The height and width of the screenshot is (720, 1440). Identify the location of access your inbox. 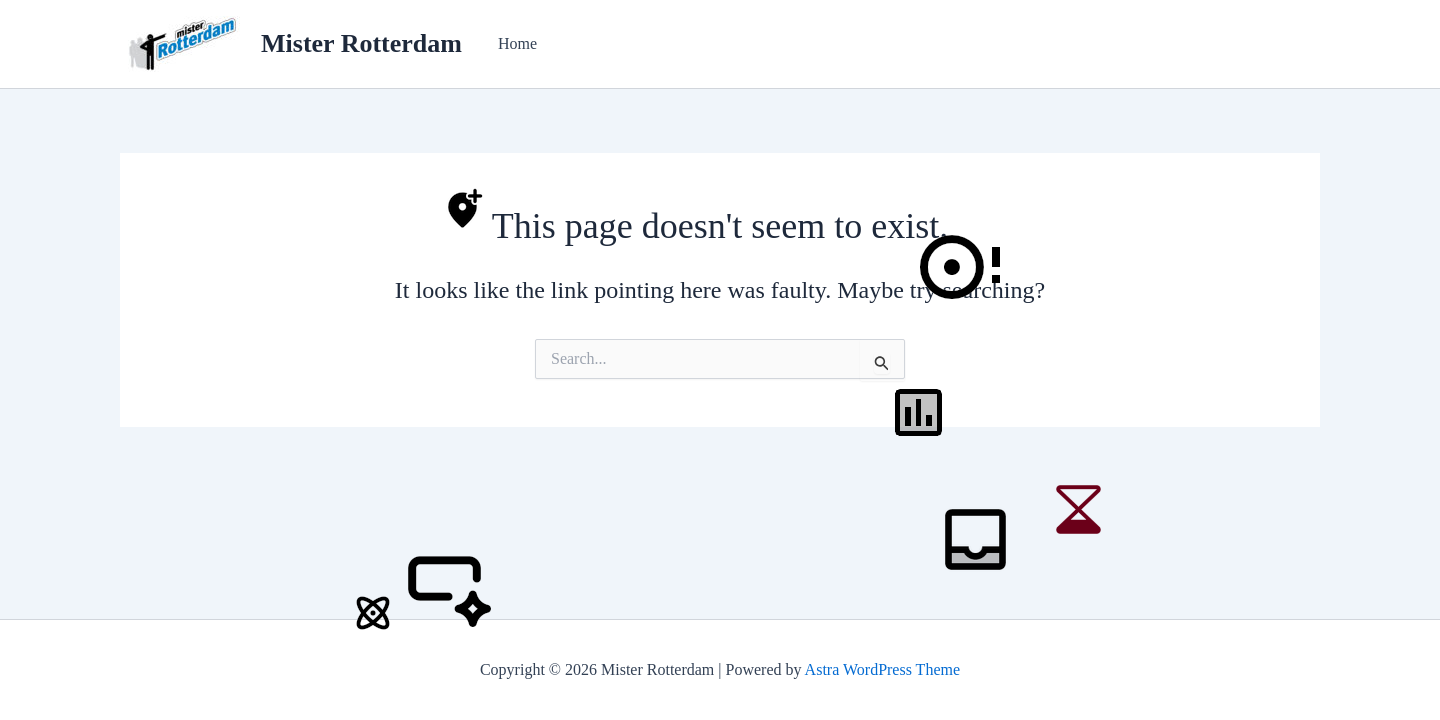
(975, 539).